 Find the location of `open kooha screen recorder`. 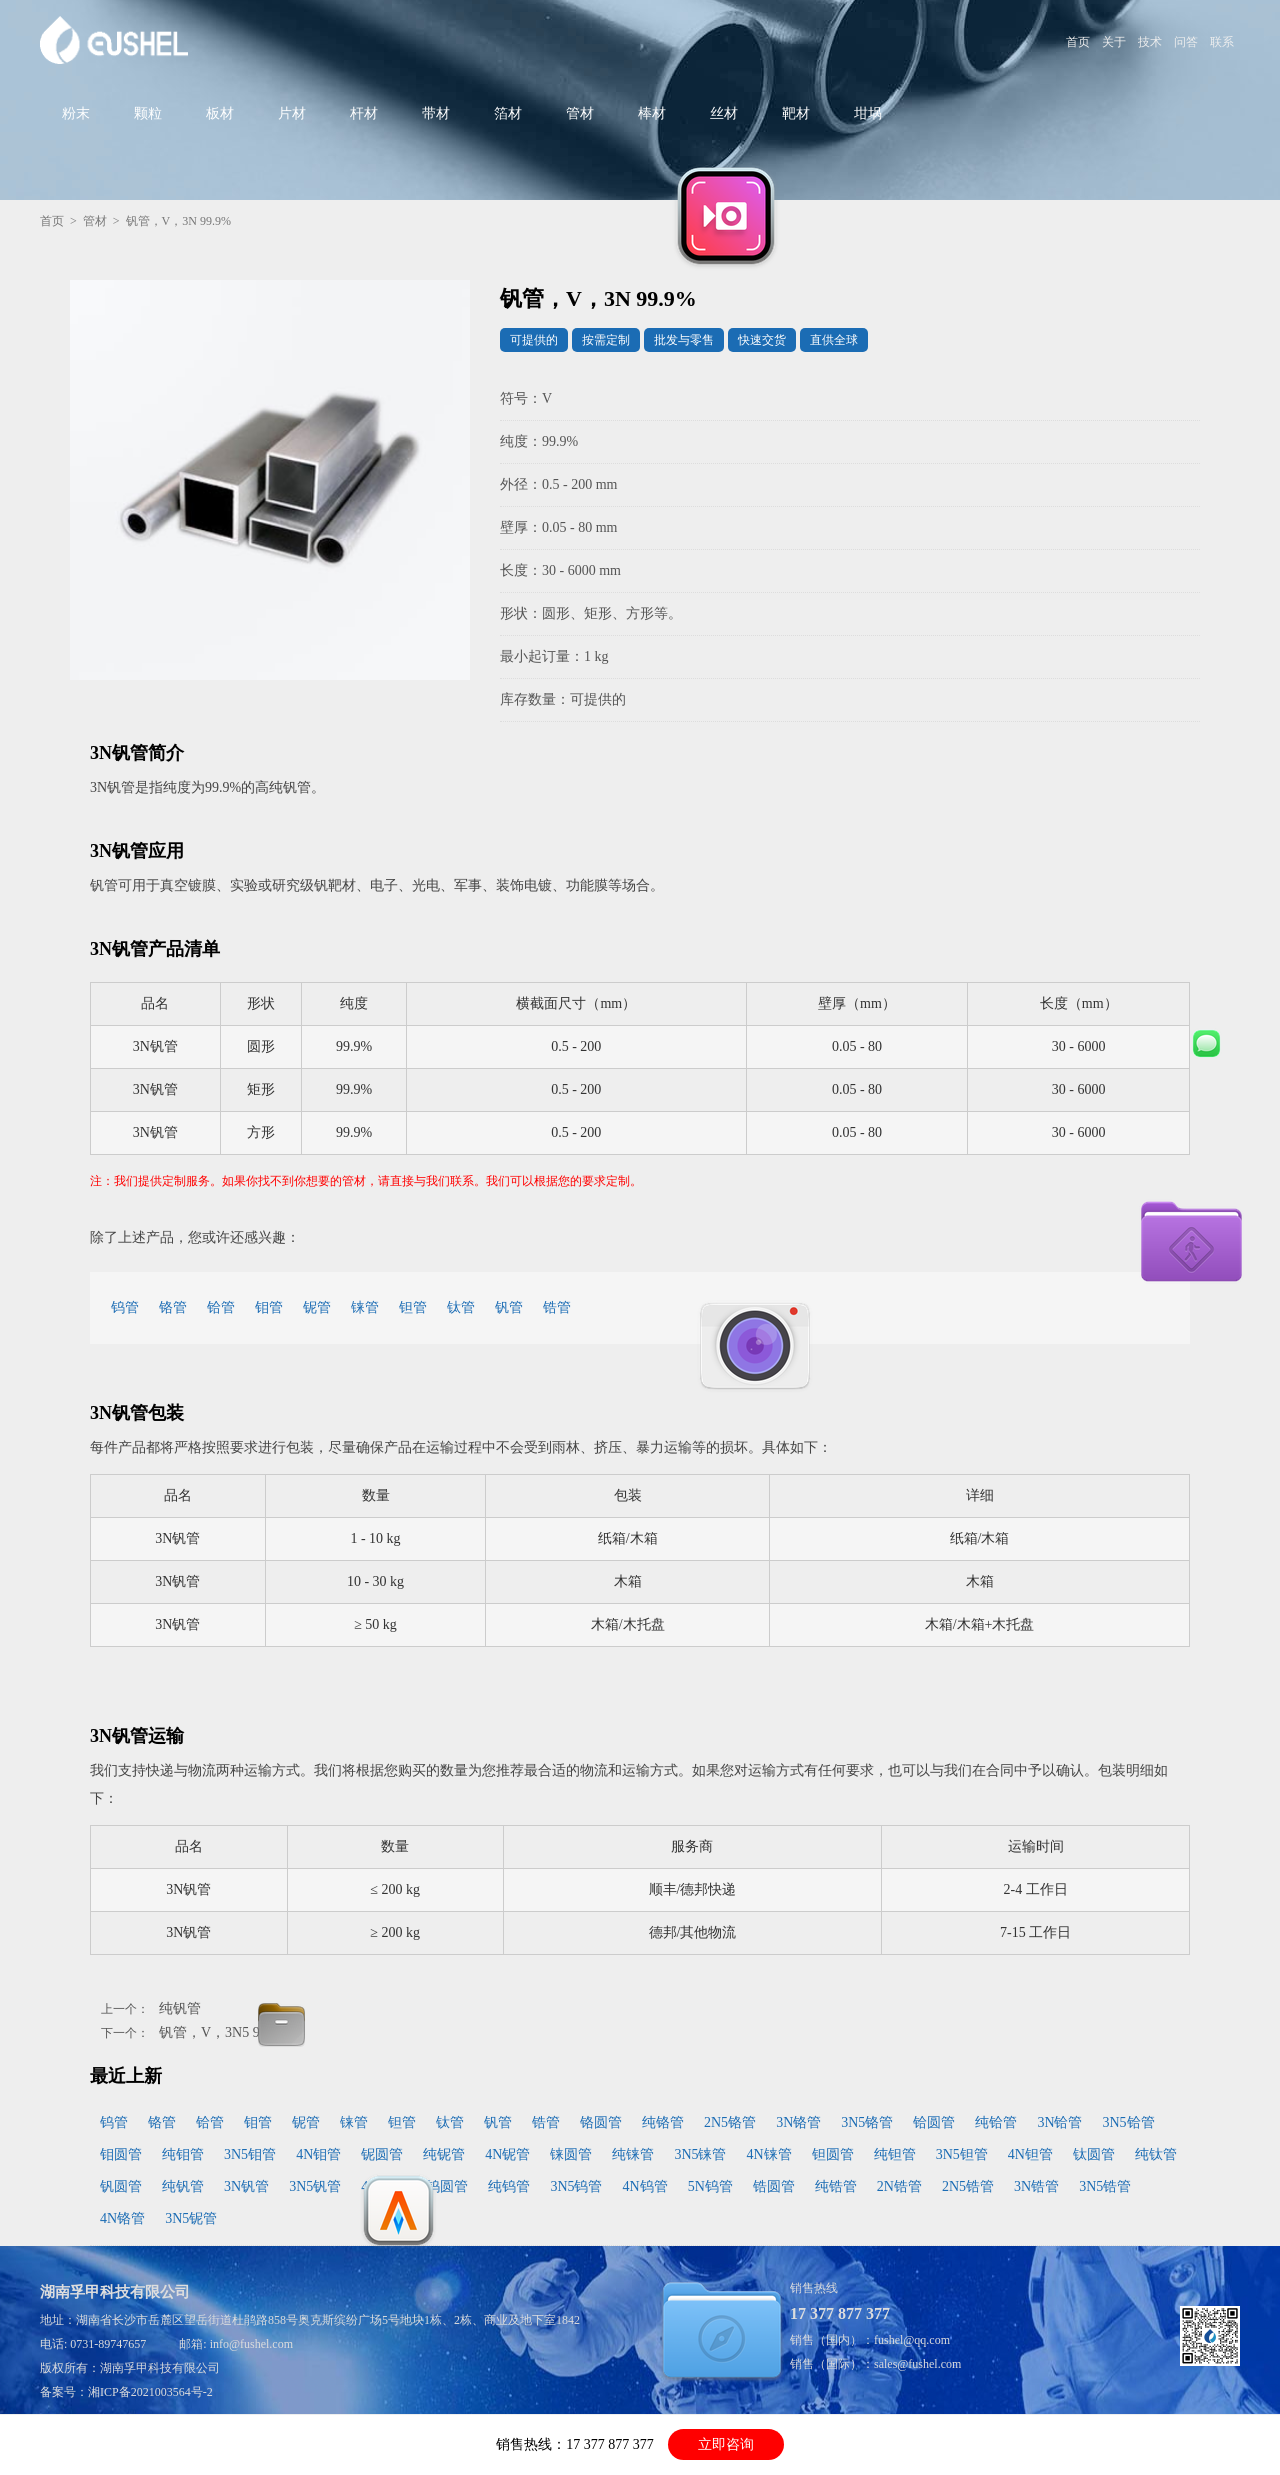

open kooha screen recorder is located at coordinates (726, 216).